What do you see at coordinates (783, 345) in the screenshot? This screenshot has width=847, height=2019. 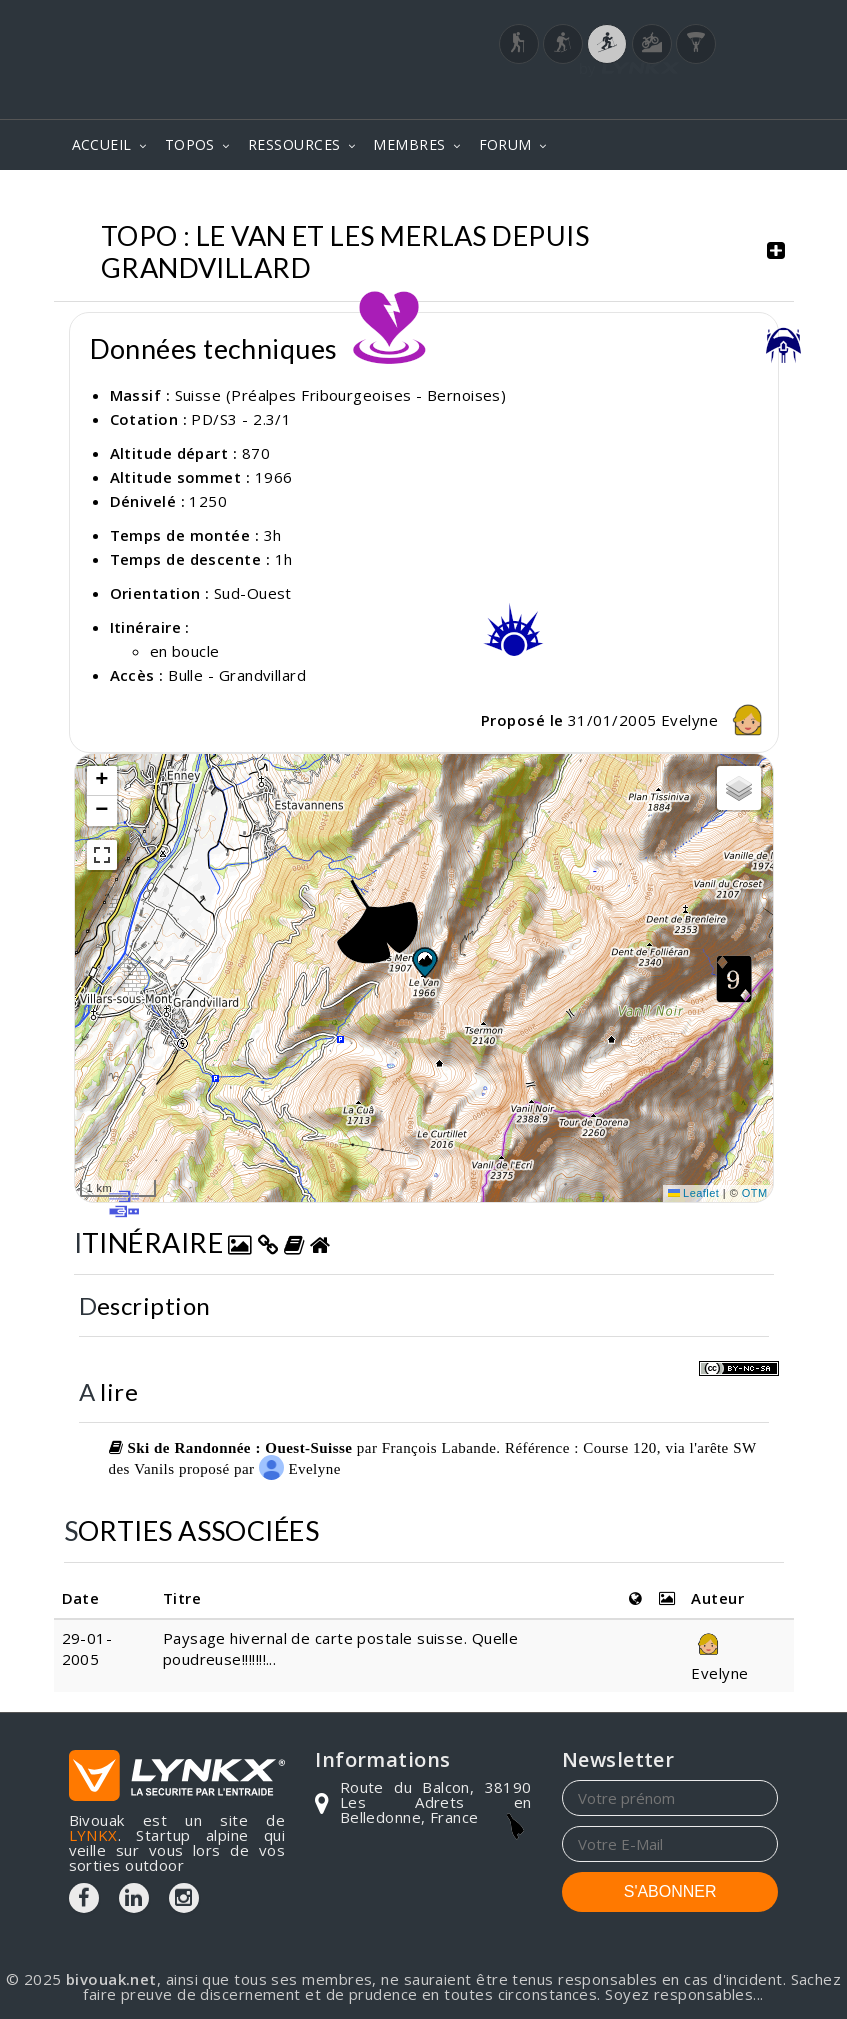 I see `select interceptor ship class` at bounding box center [783, 345].